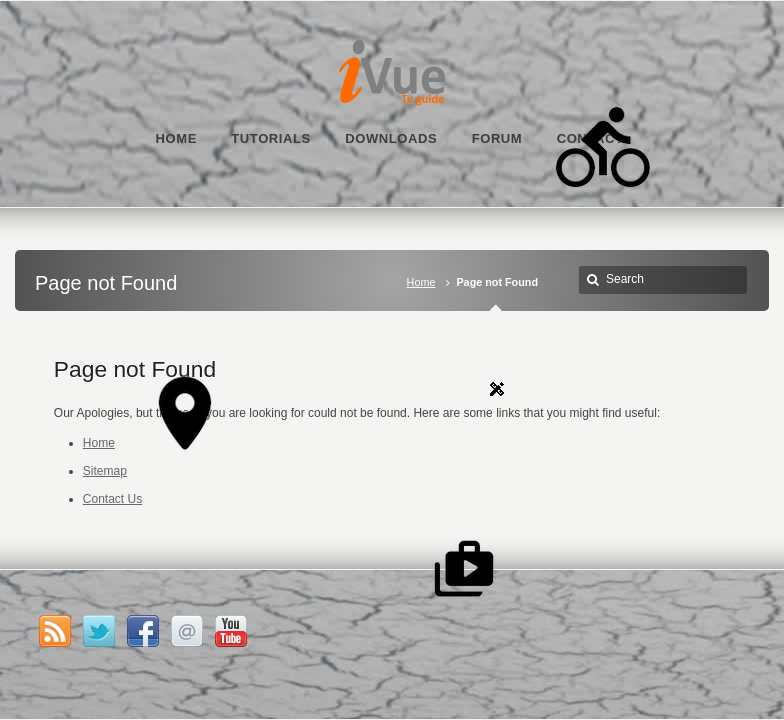  What do you see at coordinates (603, 148) in the screenshot?
I see `get cycling directions` at bounding box center [603, 148].